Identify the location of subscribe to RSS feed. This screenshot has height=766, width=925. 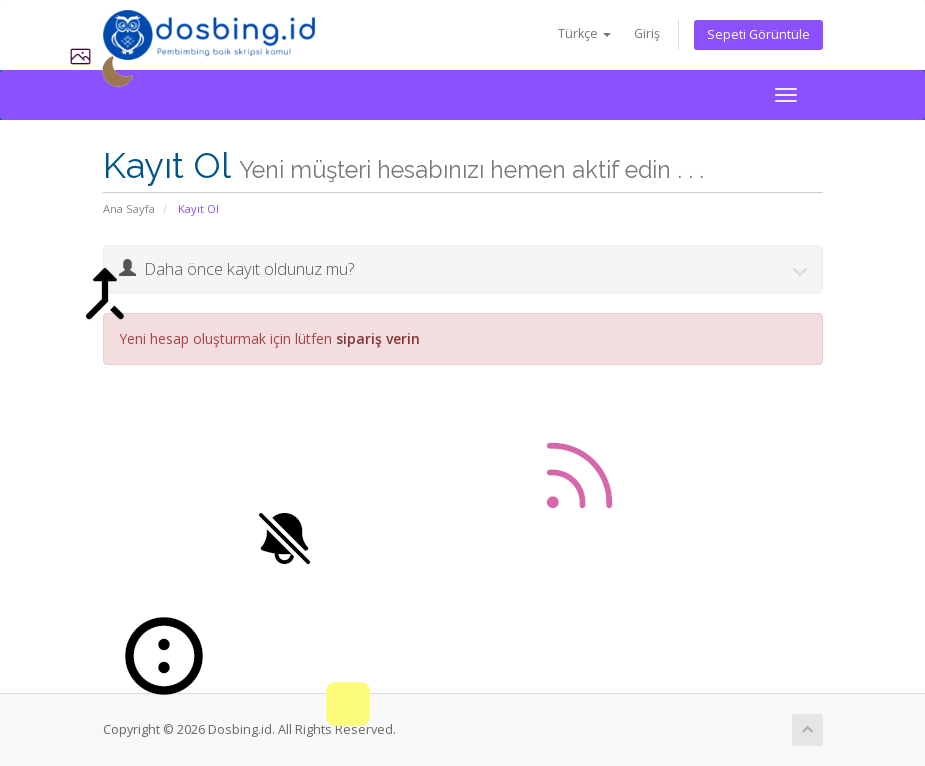
(579, 475).